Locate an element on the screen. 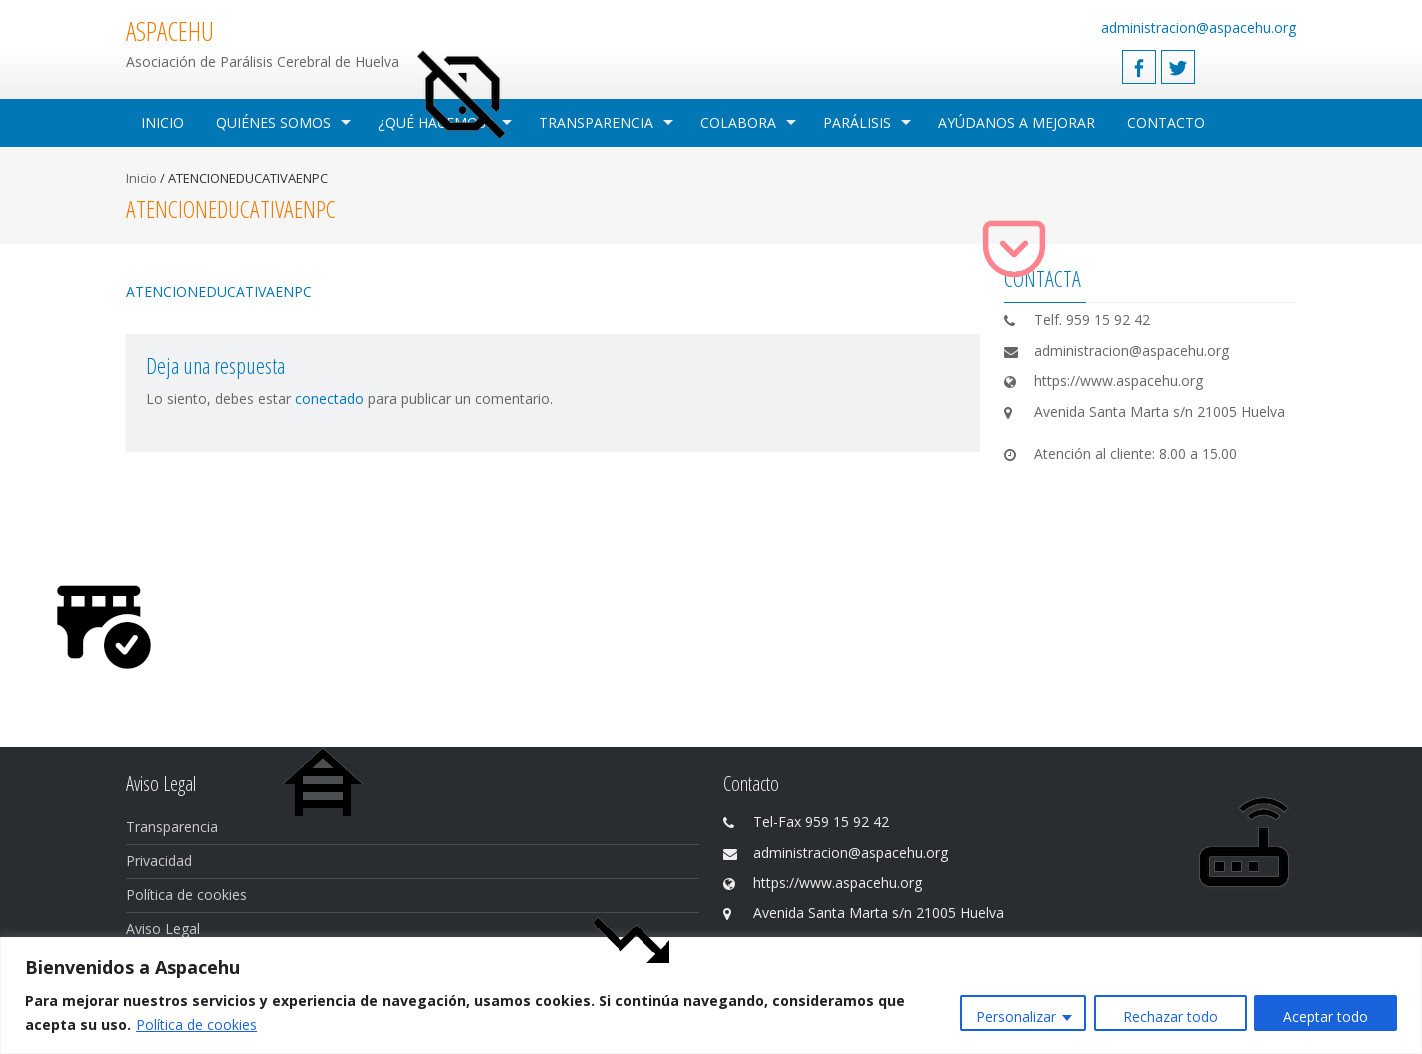 The height and width of the screenshot is (1054, 1422). save to pocket for later reading is located at coordinates (1014, 249).